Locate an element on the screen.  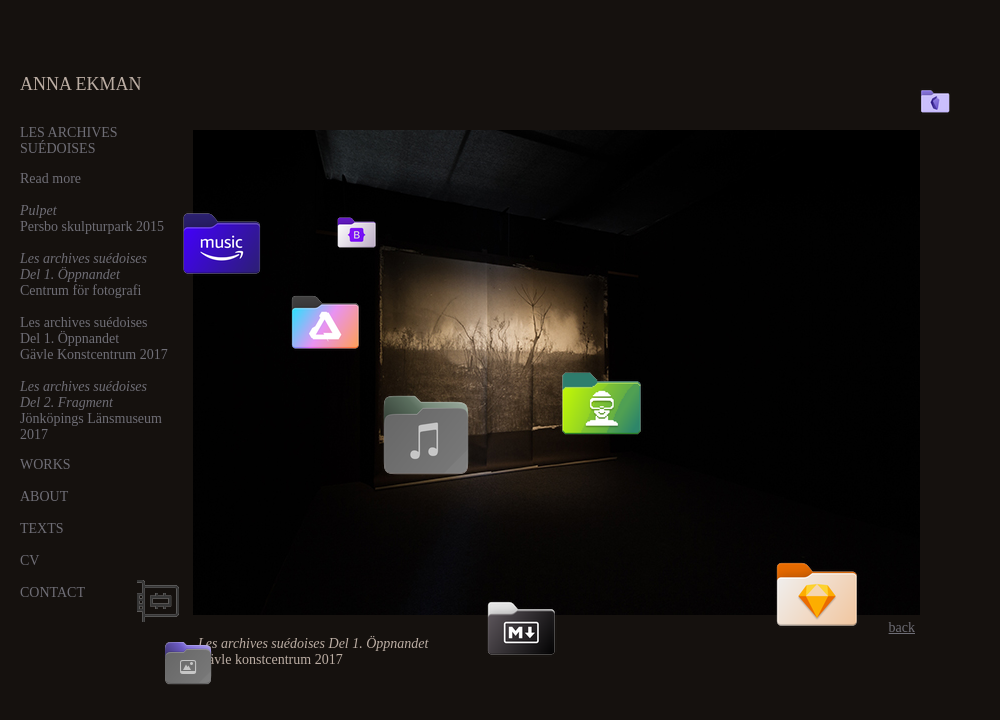
open the Affinity app folder is located at coordinates (325, 324).